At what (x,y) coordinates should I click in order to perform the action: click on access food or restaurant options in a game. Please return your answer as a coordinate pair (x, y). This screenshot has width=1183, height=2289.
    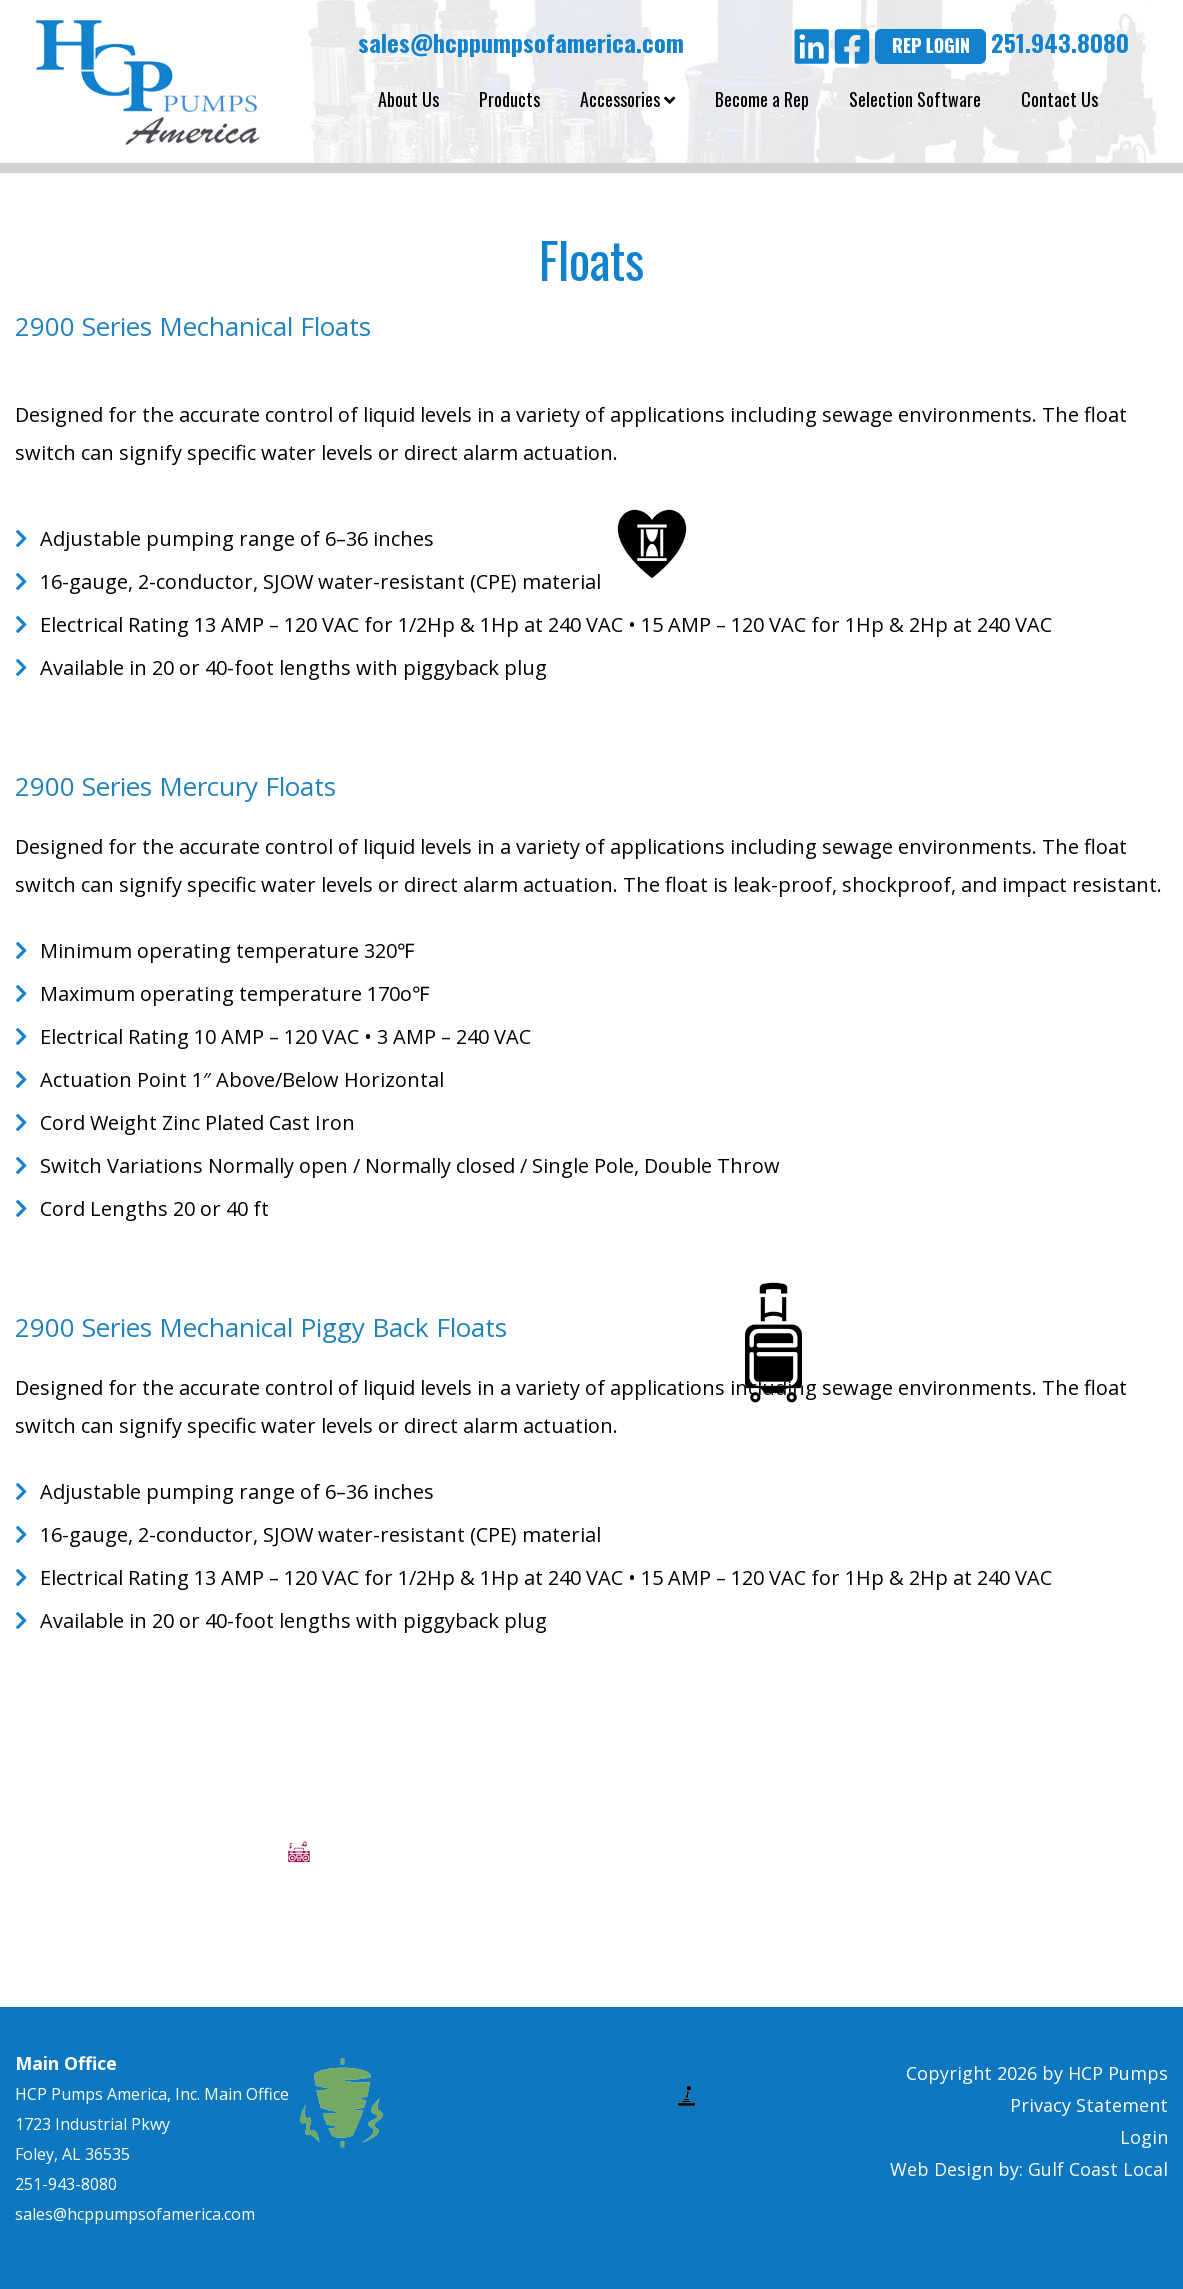
    Looking at the image, I should click on (342, 2102).